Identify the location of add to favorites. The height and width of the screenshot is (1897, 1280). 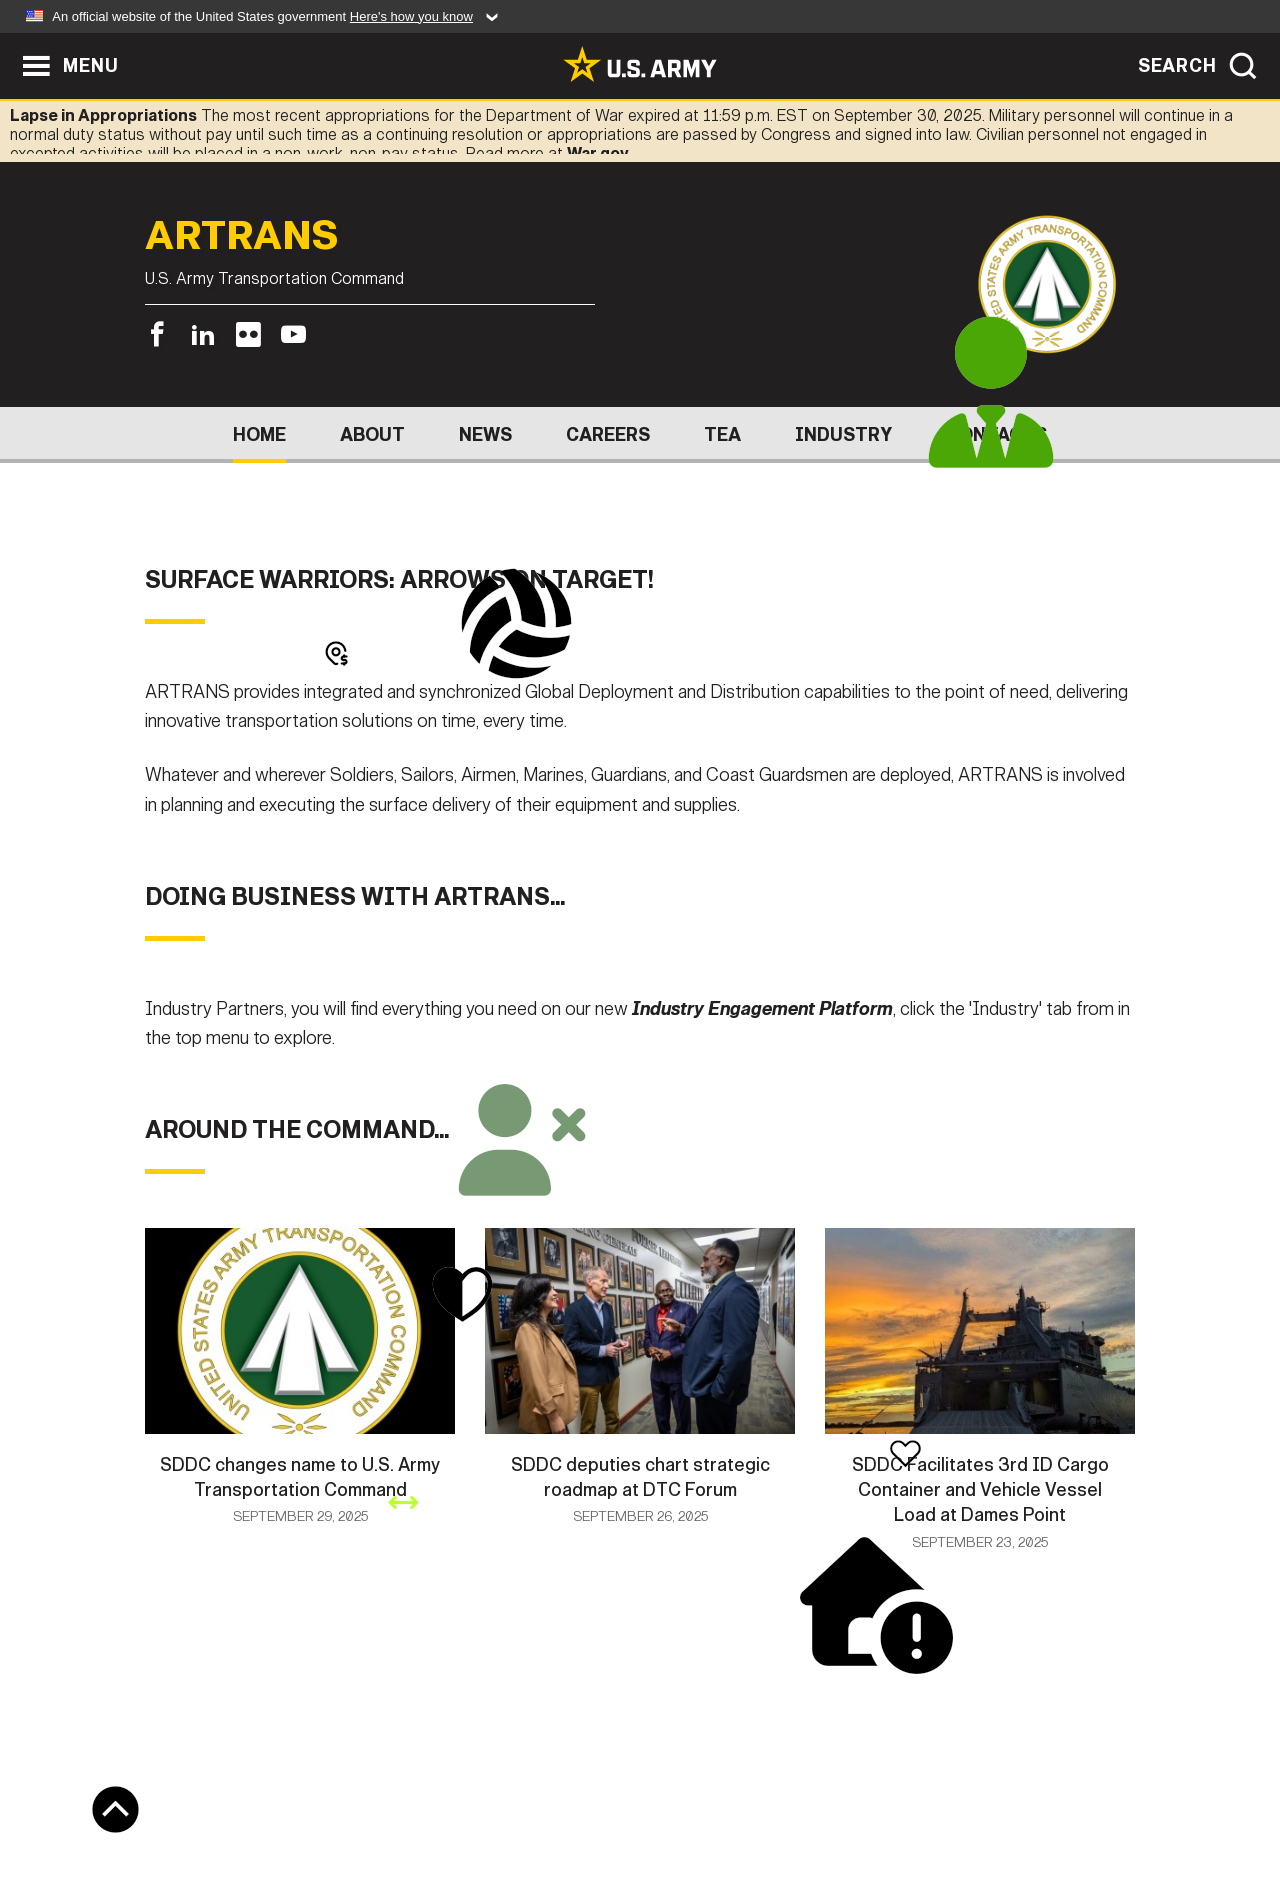
(905, 1453).